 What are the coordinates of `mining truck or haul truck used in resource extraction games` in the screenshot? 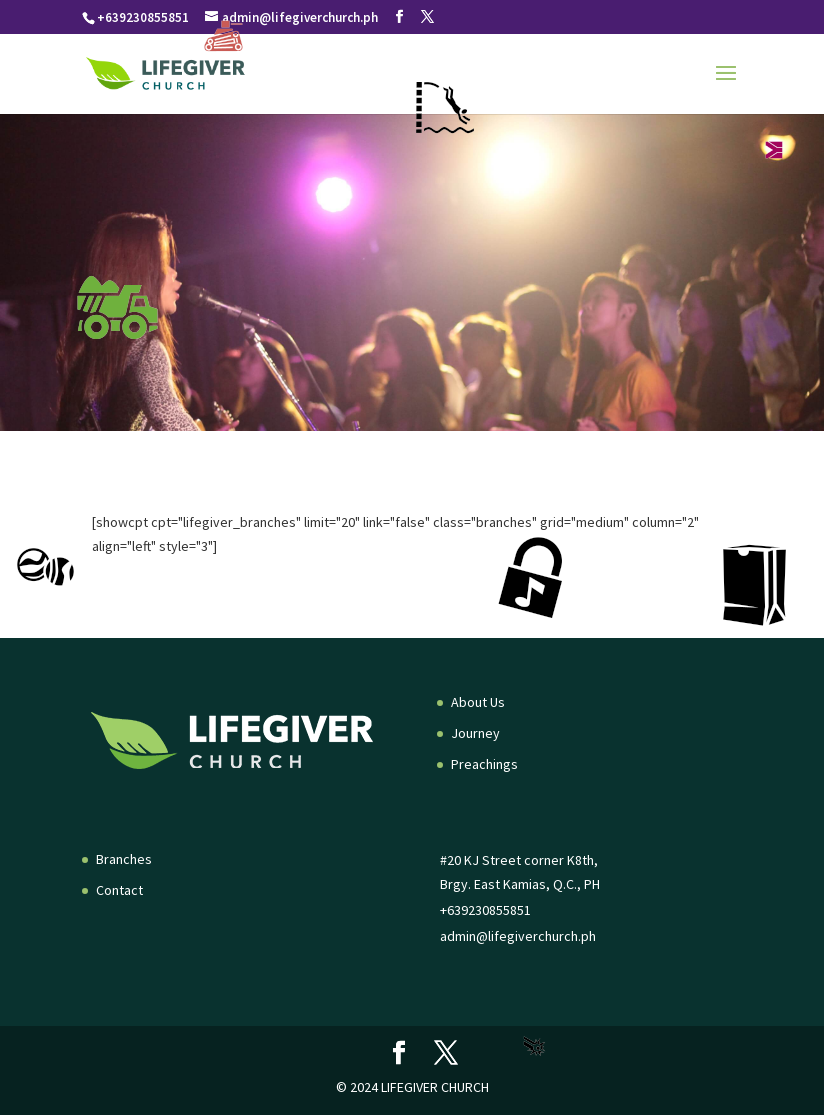 It's located at (117, 307).